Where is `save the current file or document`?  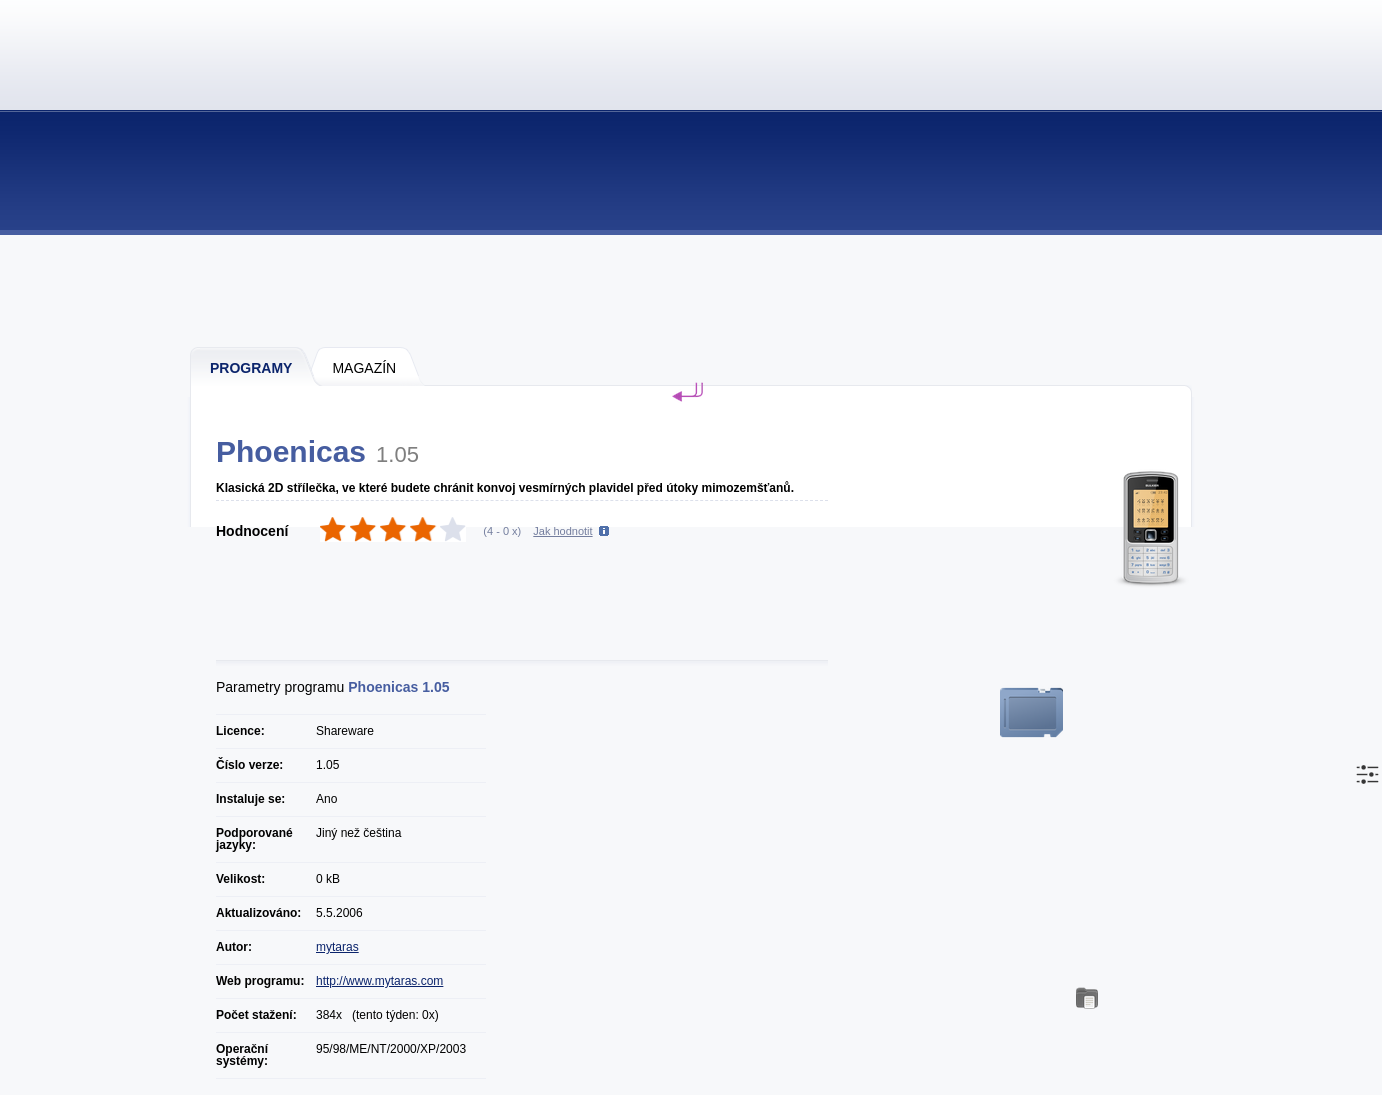
save the current file or document is located at coordinates (1031, 713).